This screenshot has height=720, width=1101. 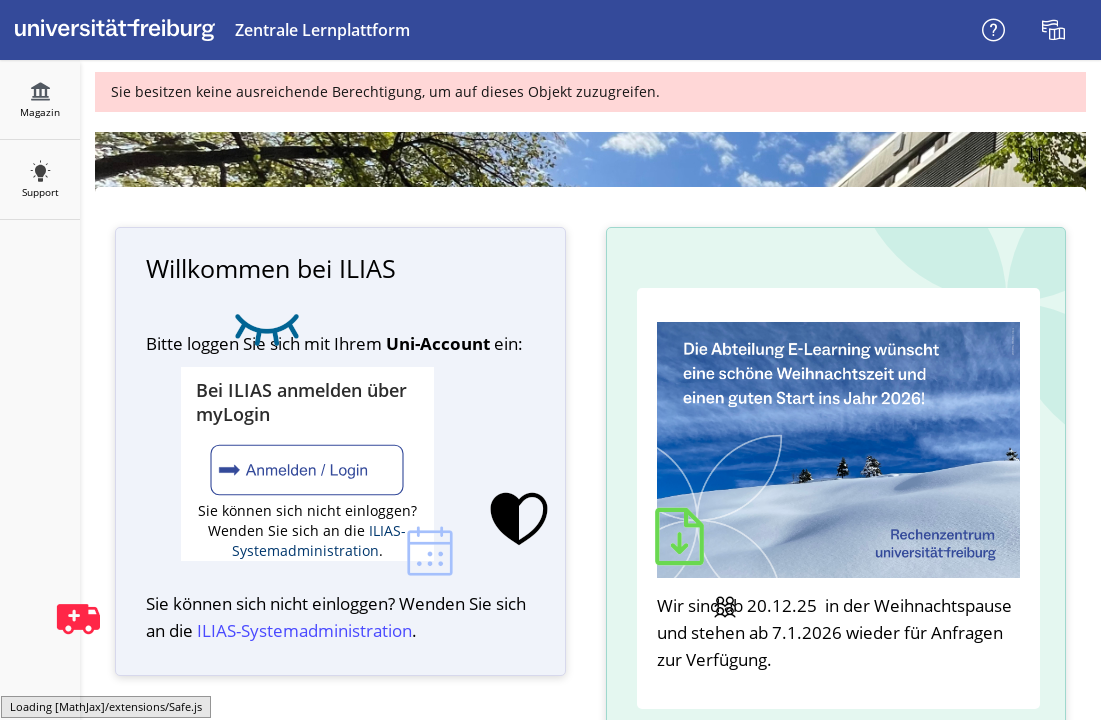 What do you see at coordinates (430, 553) in the screenshot?
I see `view calendar events` at bounding box center [430, 553].